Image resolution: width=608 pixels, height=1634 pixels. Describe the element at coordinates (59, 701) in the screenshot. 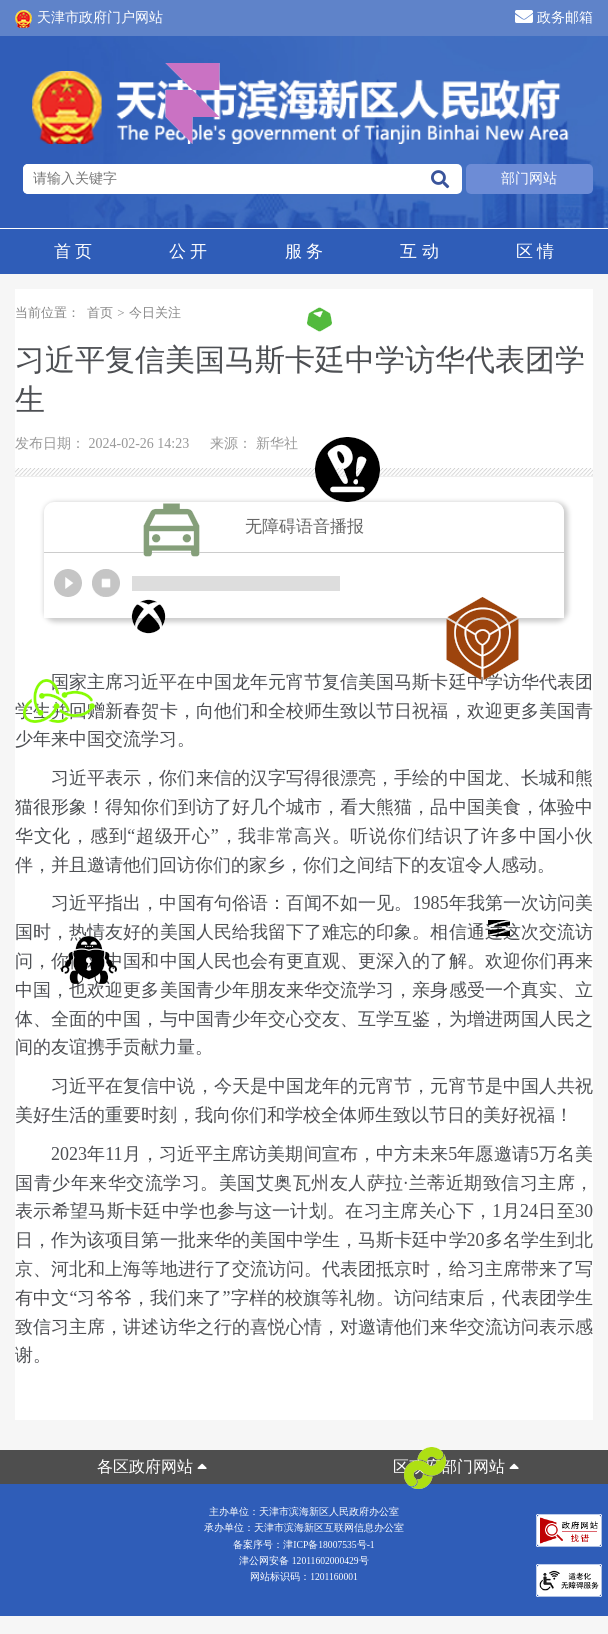

I see `redux-saga library logo` at that location.